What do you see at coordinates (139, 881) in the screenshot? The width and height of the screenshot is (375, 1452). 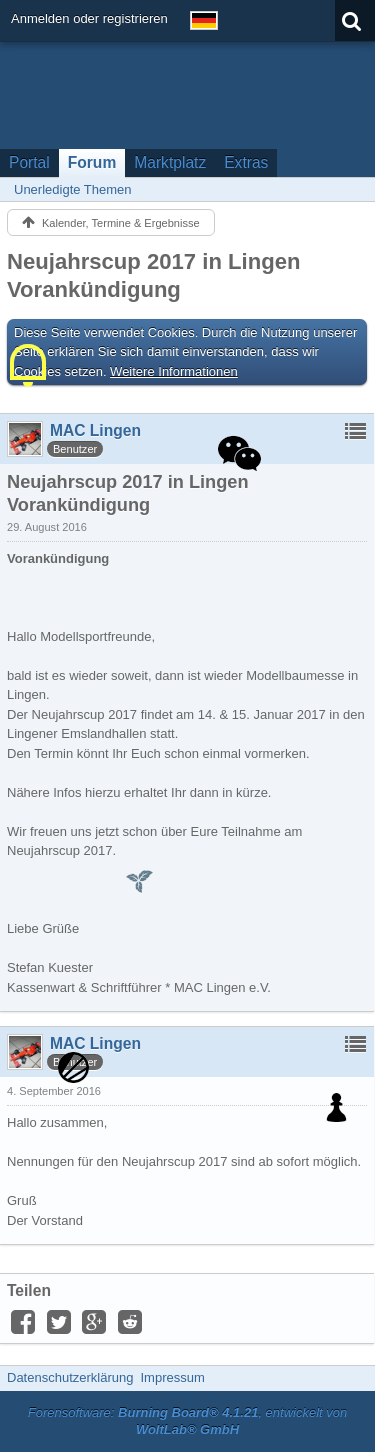 I see `open trilium notes application` at bounding box center [139, 881].